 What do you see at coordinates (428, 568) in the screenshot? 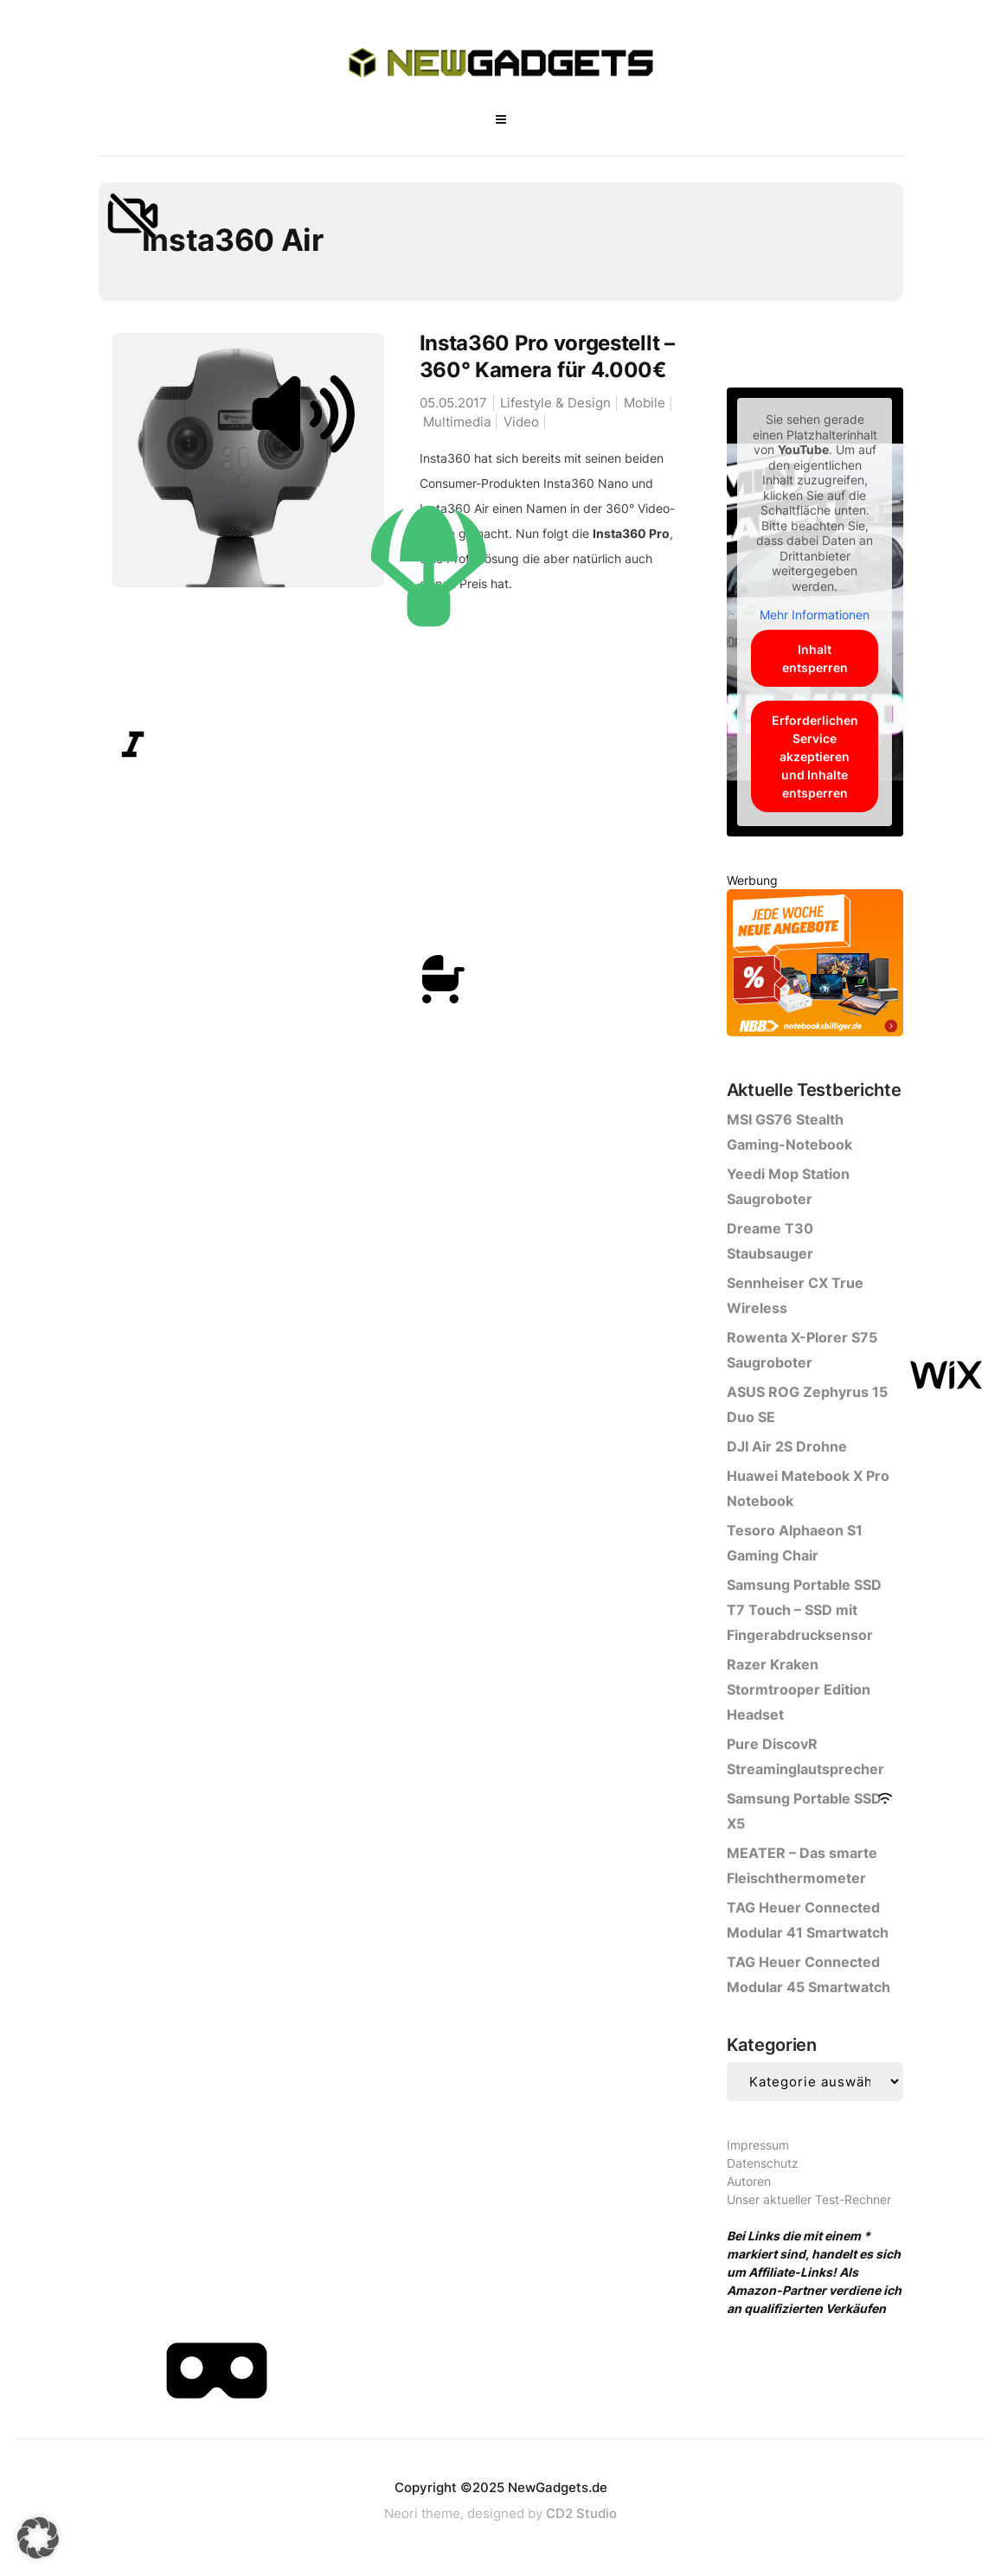
I see `request an airdrop or supply delivery` at bounding box center [428, 568].